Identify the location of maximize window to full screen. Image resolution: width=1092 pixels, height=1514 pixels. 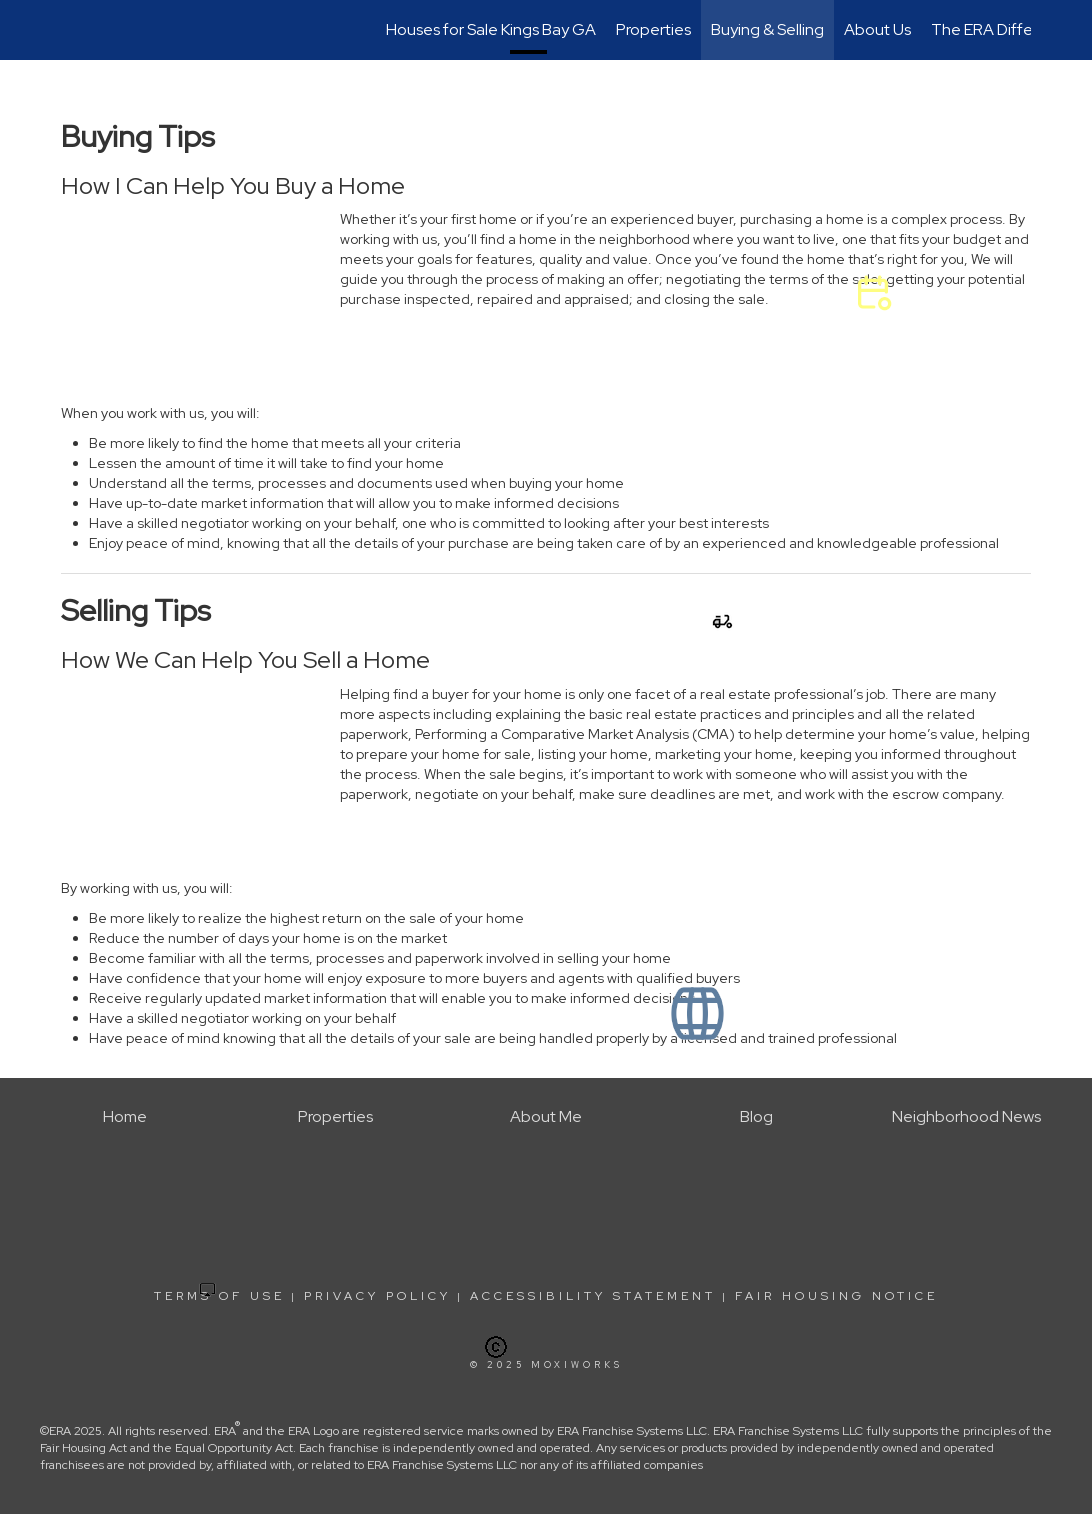
(528, 68).